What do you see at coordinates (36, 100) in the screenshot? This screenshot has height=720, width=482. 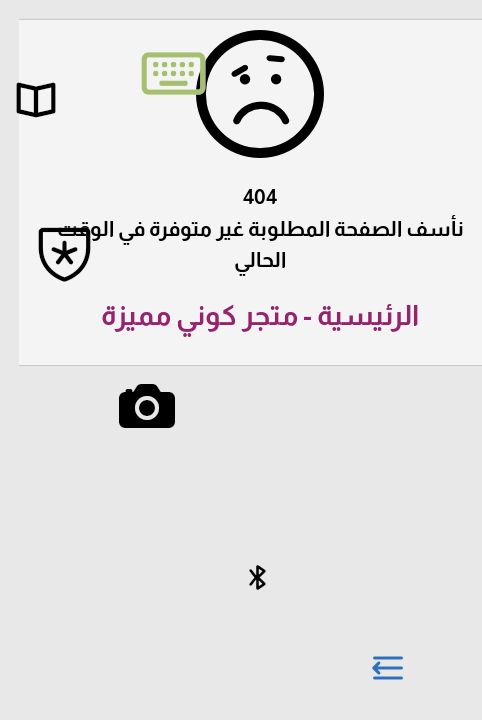 I see `open reading mode or e-book reader` at bounding box center [36, 100].